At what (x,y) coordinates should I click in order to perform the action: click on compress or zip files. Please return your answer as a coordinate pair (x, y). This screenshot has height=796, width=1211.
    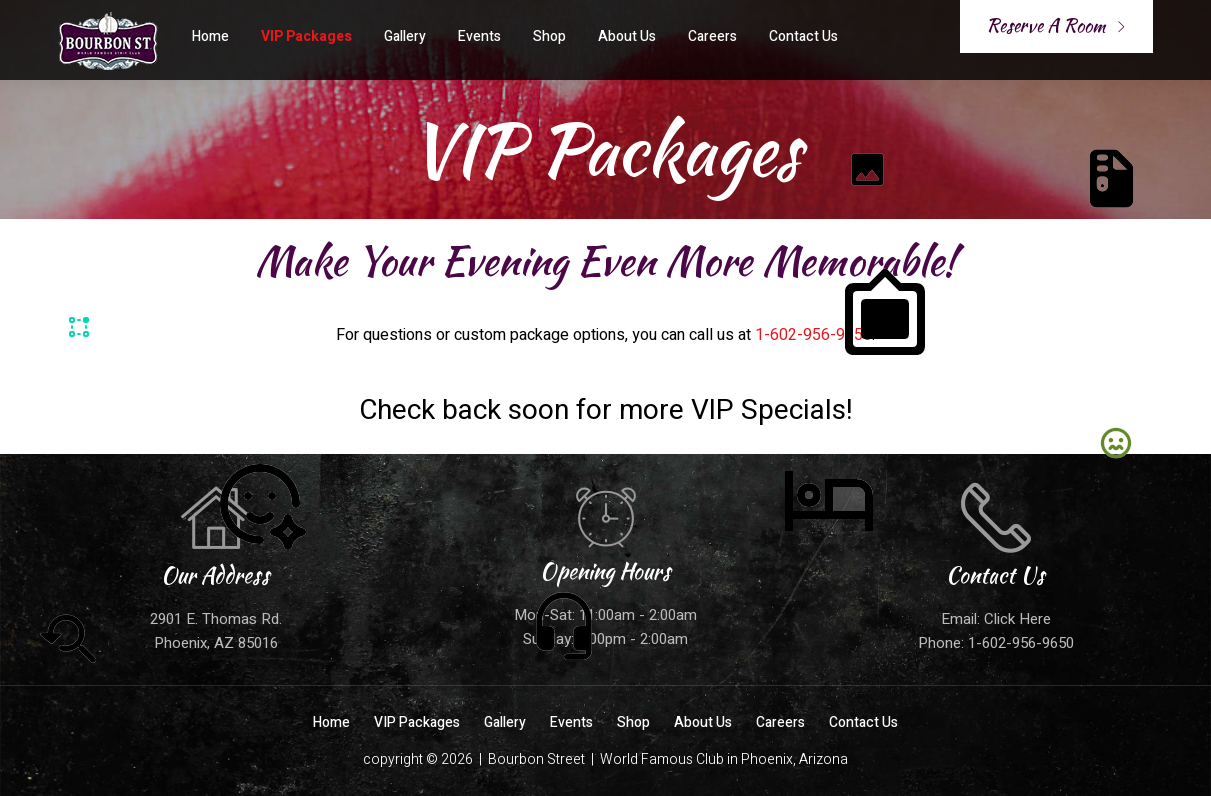
    Looking at the image, I should click on (1111, 178).